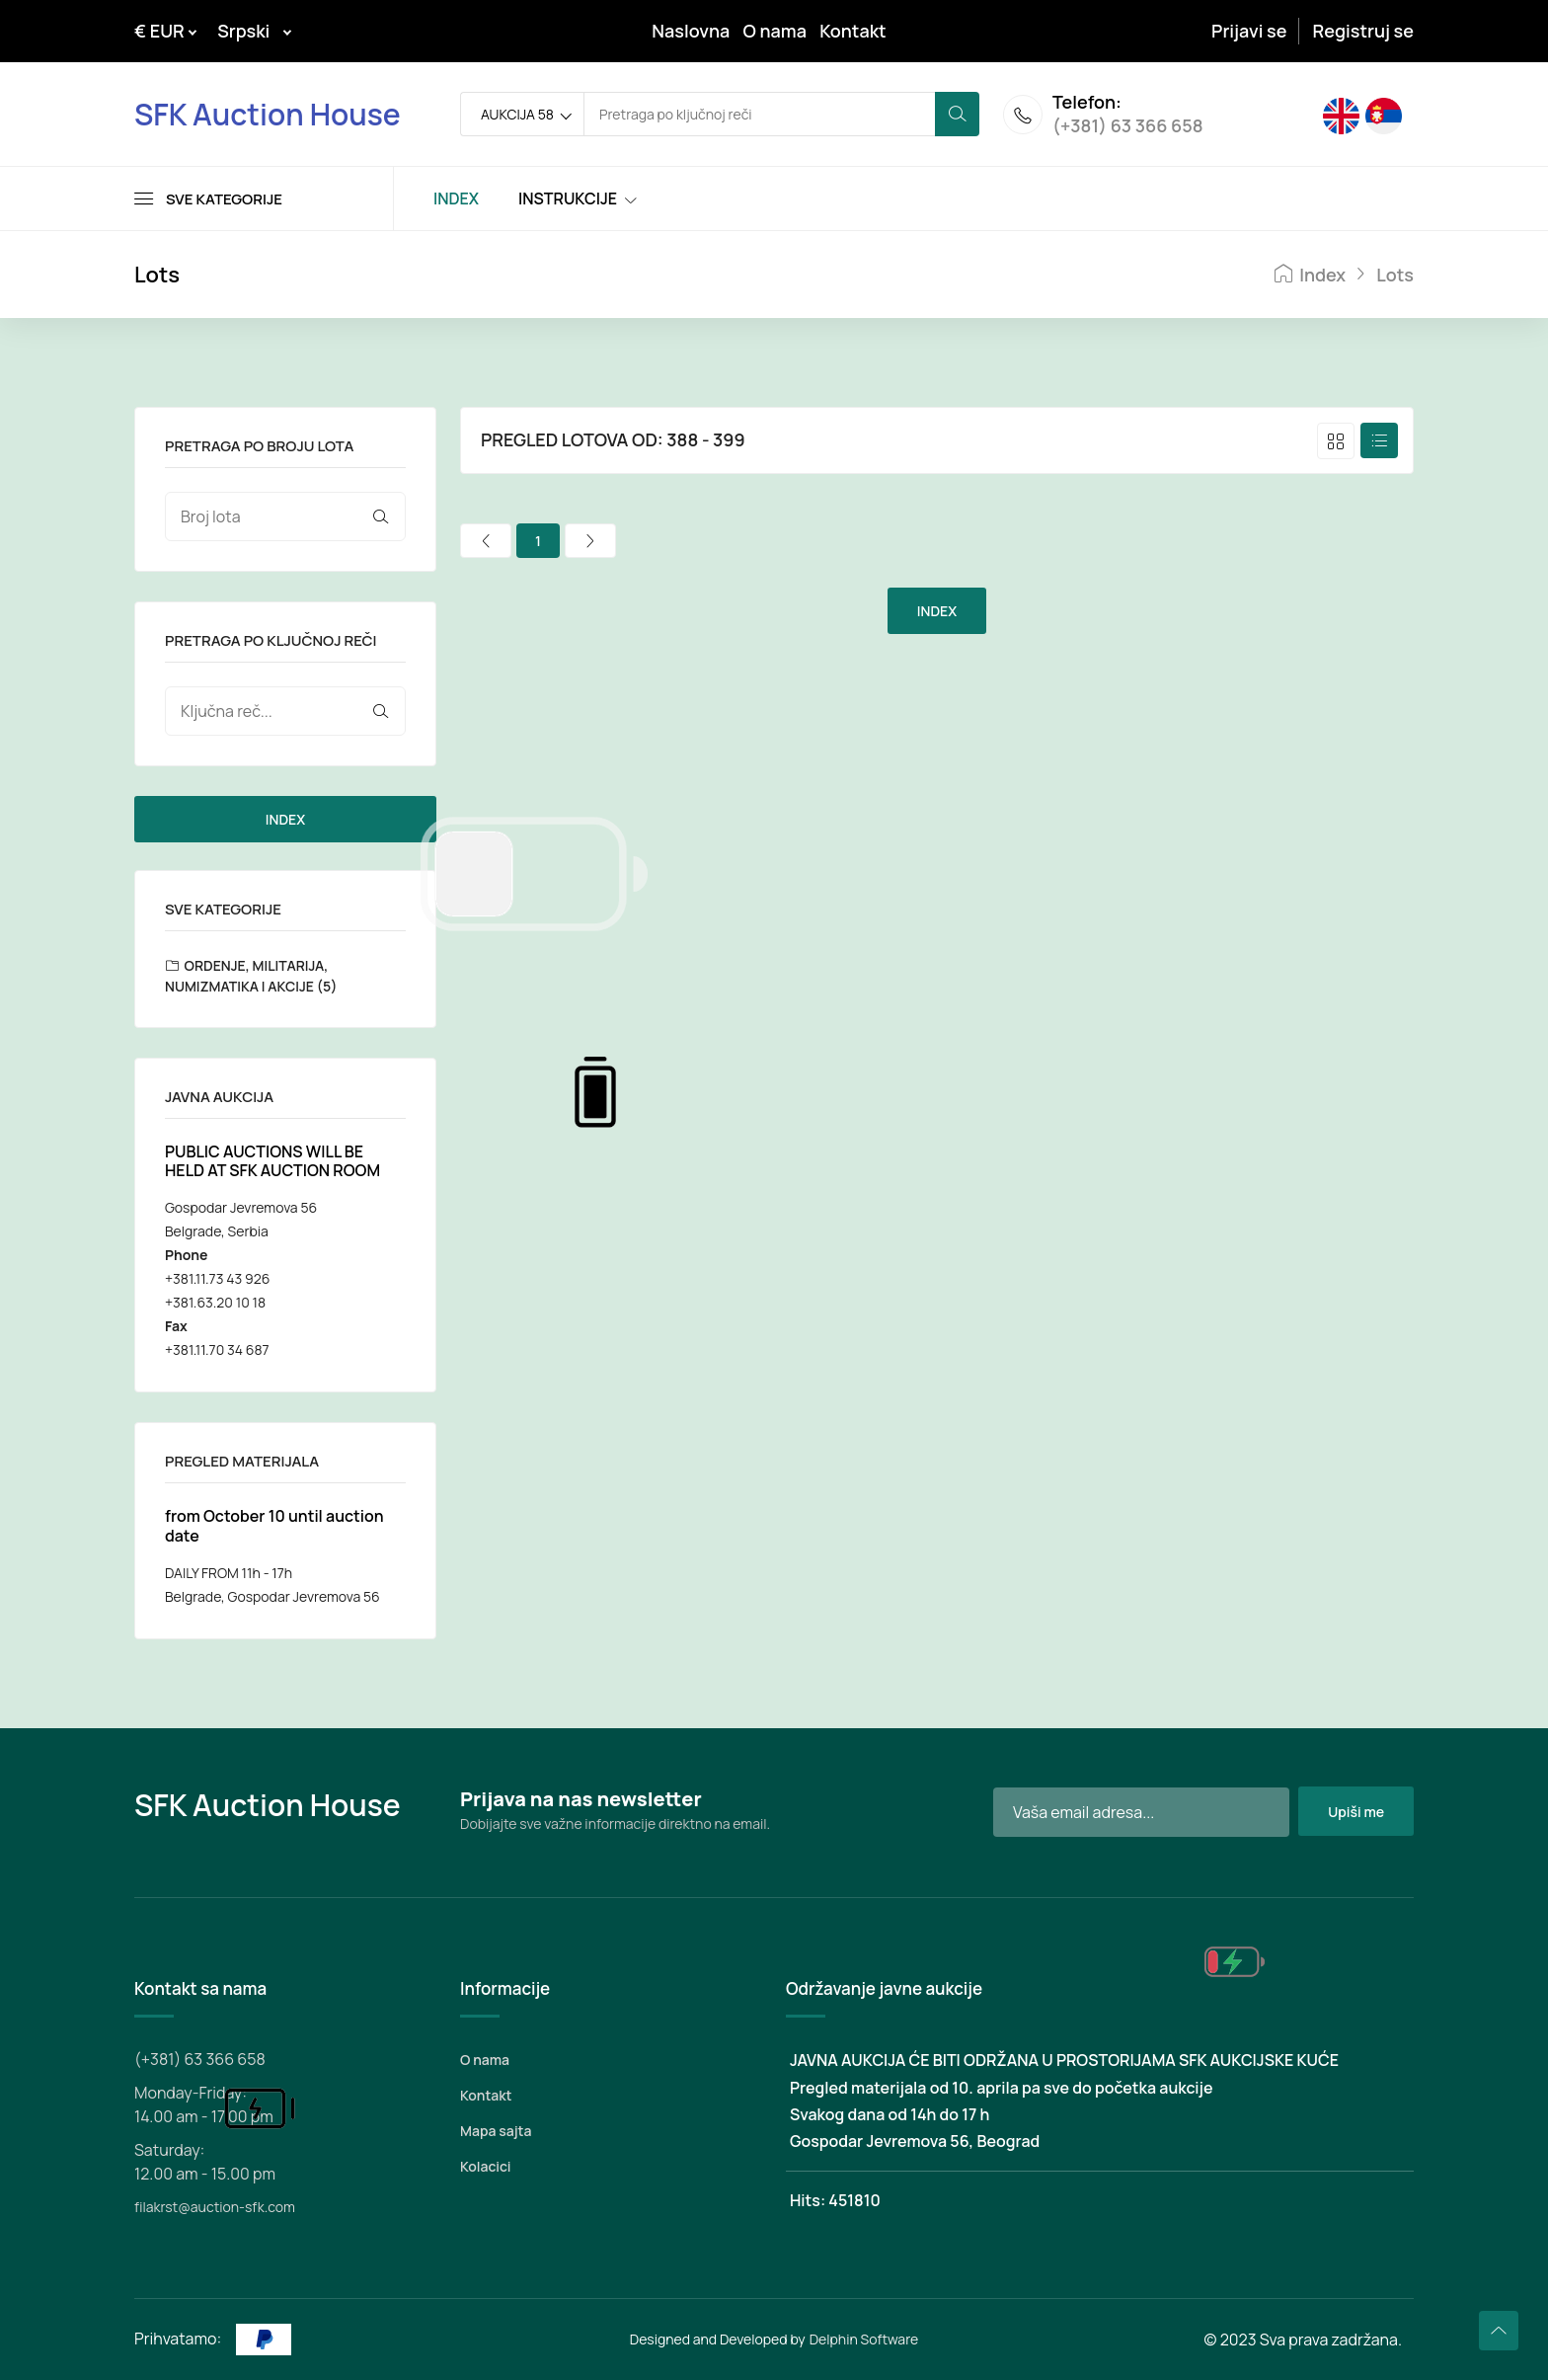 This screenshot has height=2380, width=1548. I want to click on indicates battery level at 40%, so click(534, 874).